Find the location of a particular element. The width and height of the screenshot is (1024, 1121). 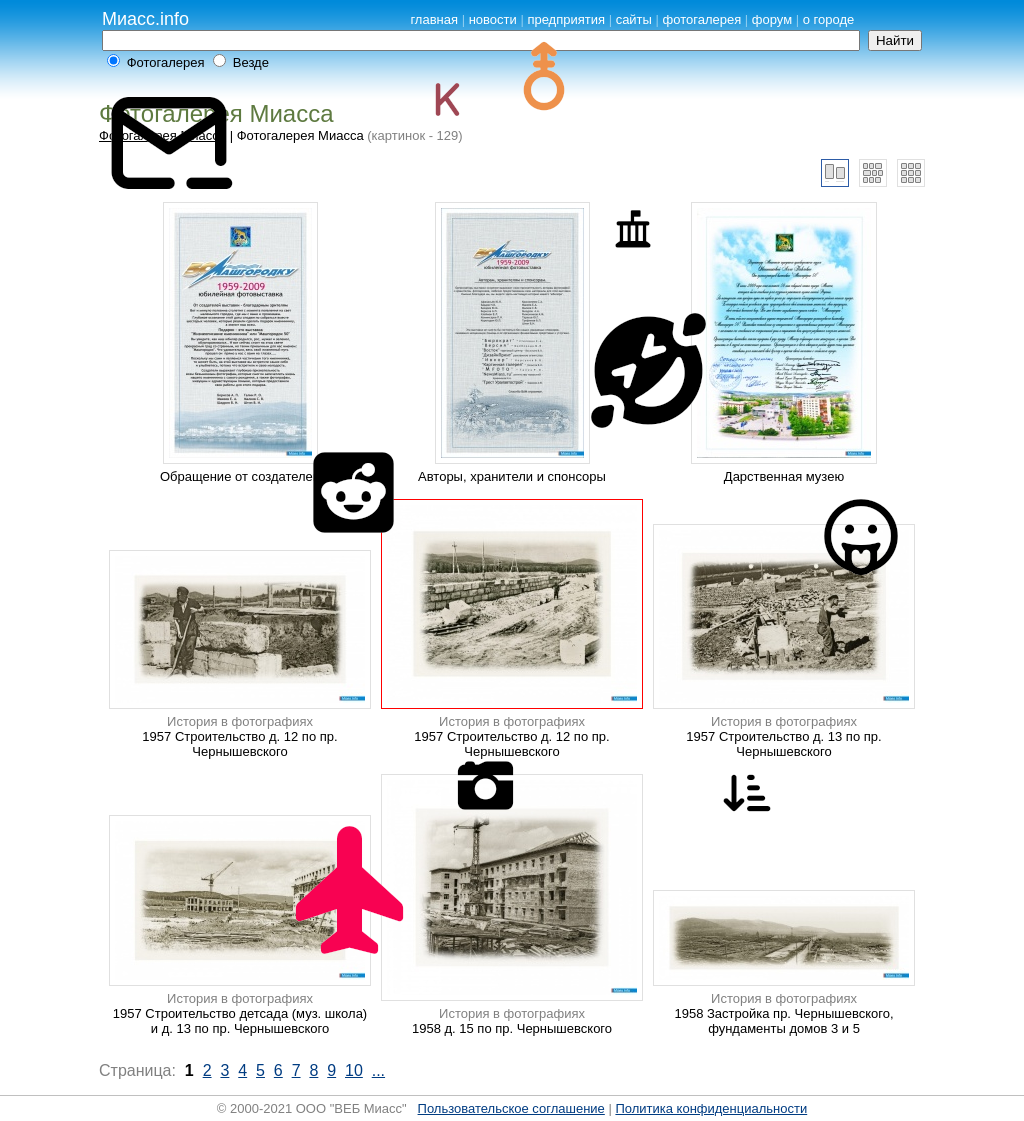

remove an email from your inbox is located at coordinates (169, 143).